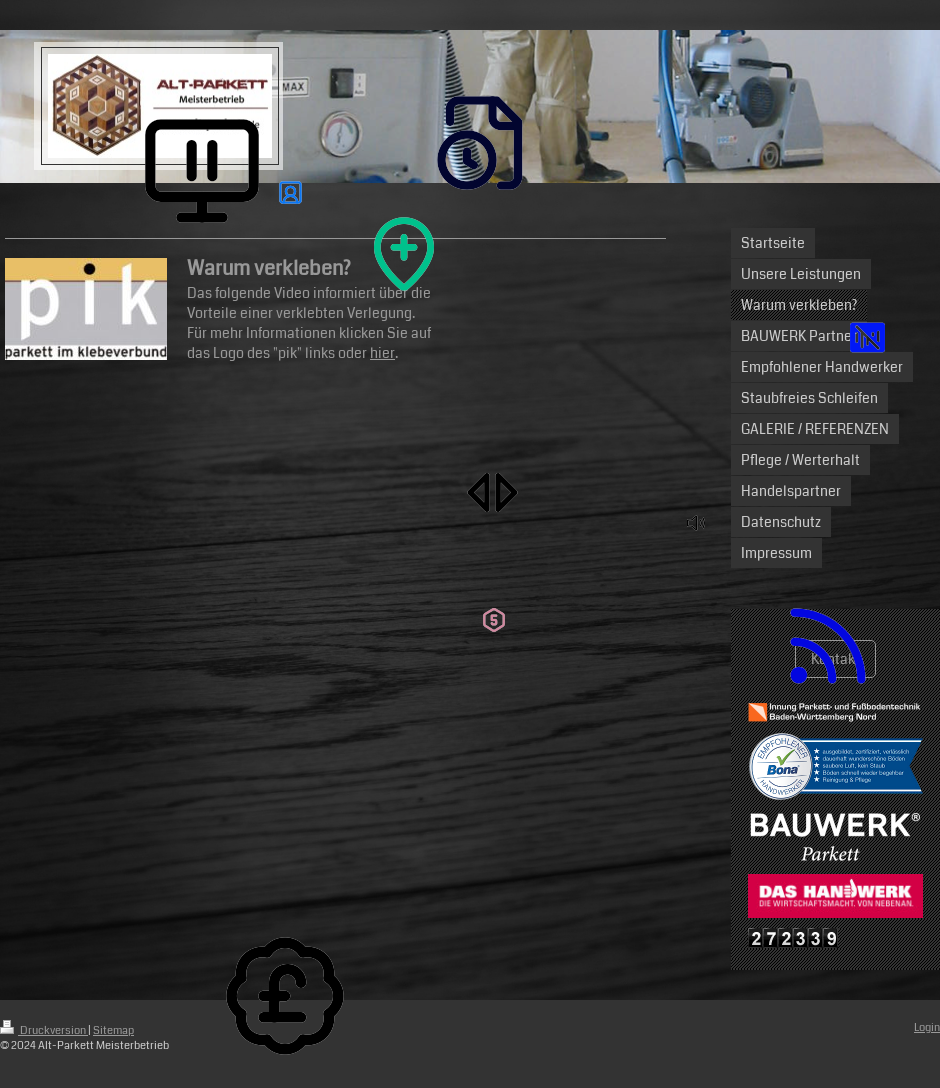 This screenshot has height=1088, width=940. I want to click on pause media playback on monitor, so click(202, 171).